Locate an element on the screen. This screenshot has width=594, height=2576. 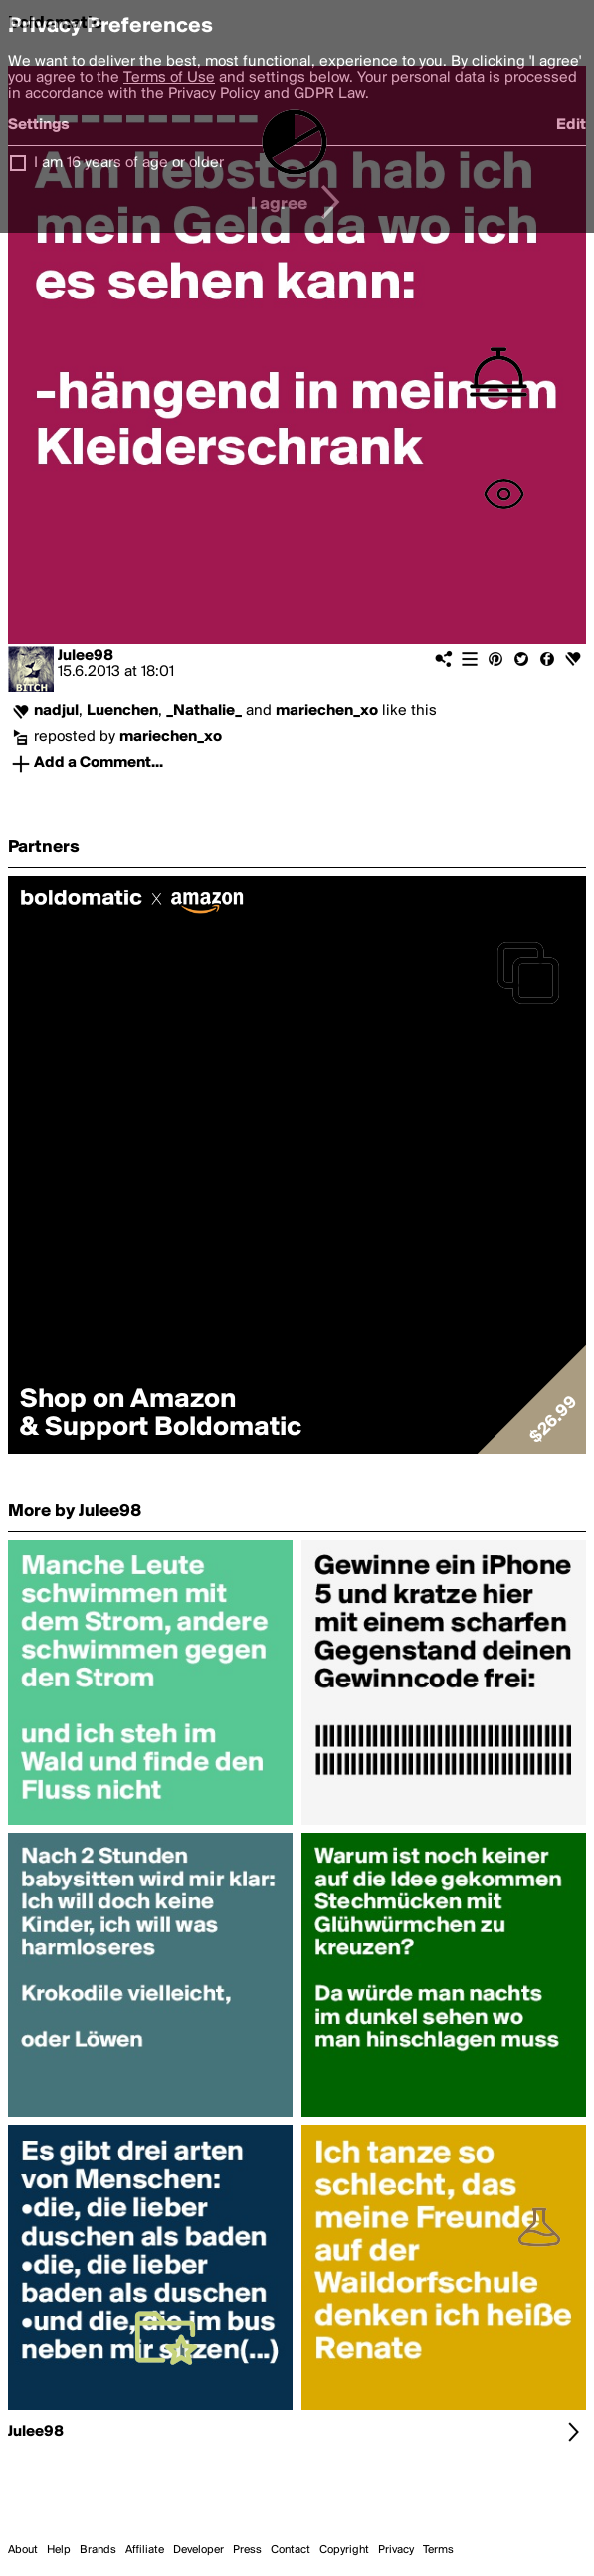
access your starred or favorite folder is located at coordinates (165, 2337).